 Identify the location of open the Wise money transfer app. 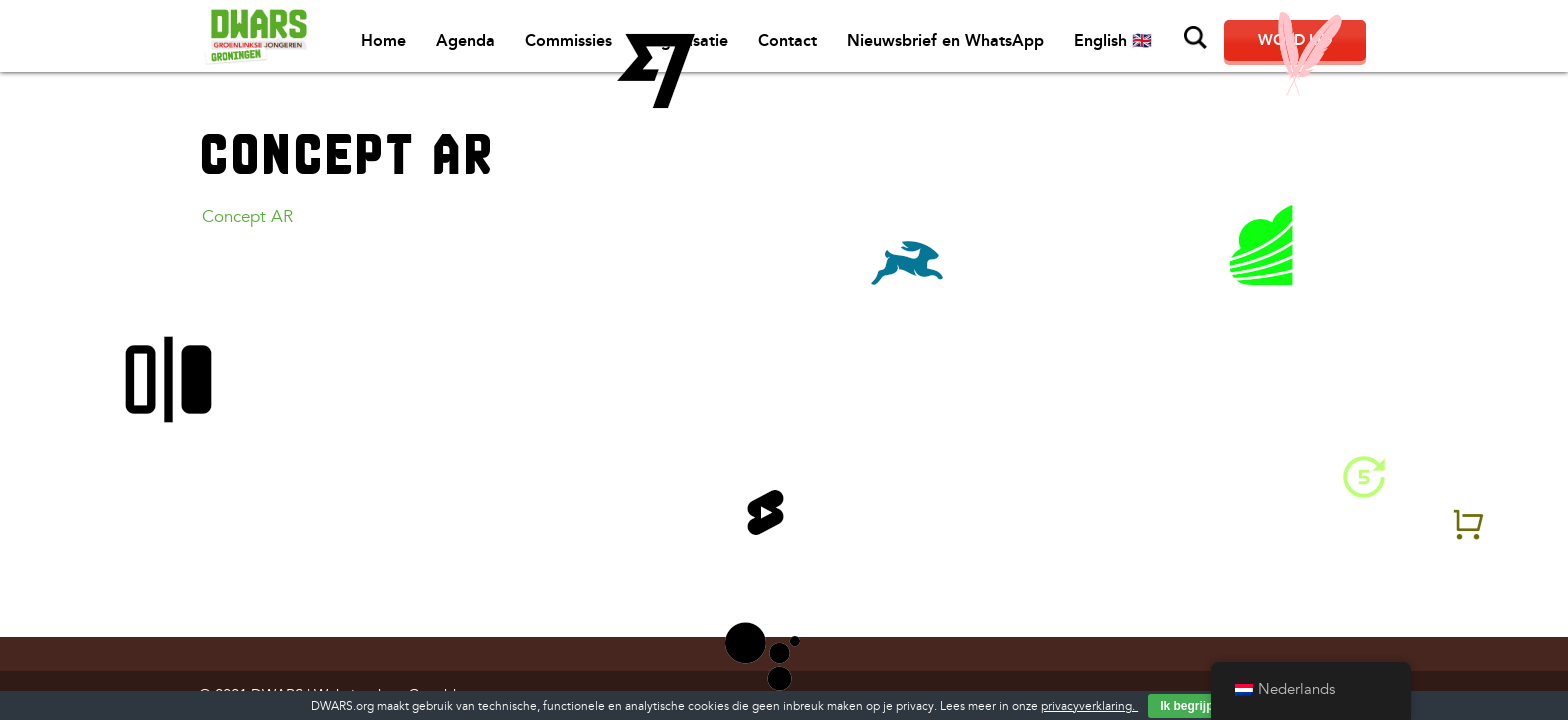
(656, 71).